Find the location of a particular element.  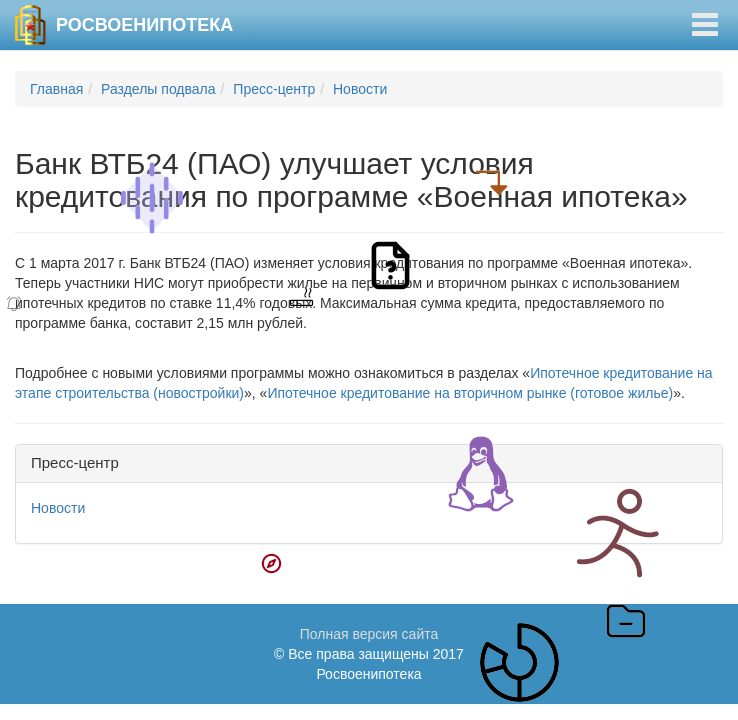

unknown or unrecognized file type is located at coordinates (390, 265).